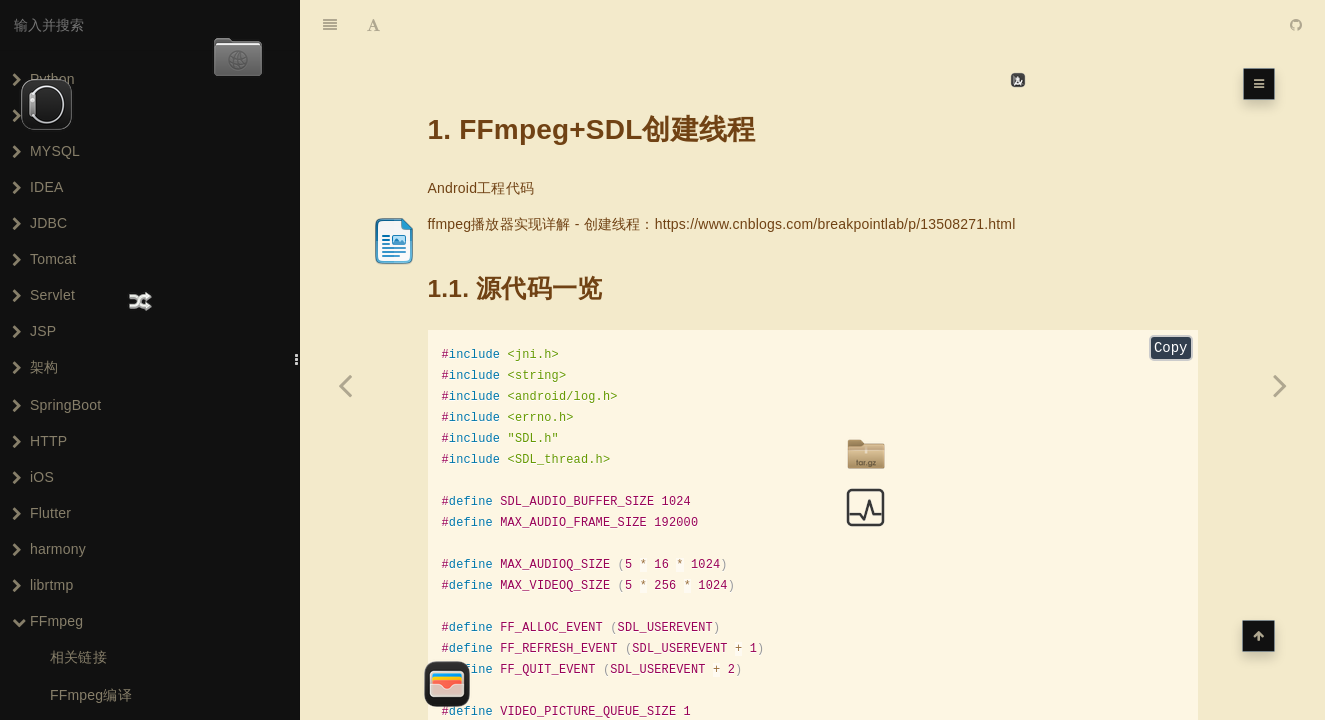 Image resolution: width=1325 pixels, height=720 pixels. Describe the element at coordinates (394, 241) in the screenshot. I see `open a text document template file` at that location.